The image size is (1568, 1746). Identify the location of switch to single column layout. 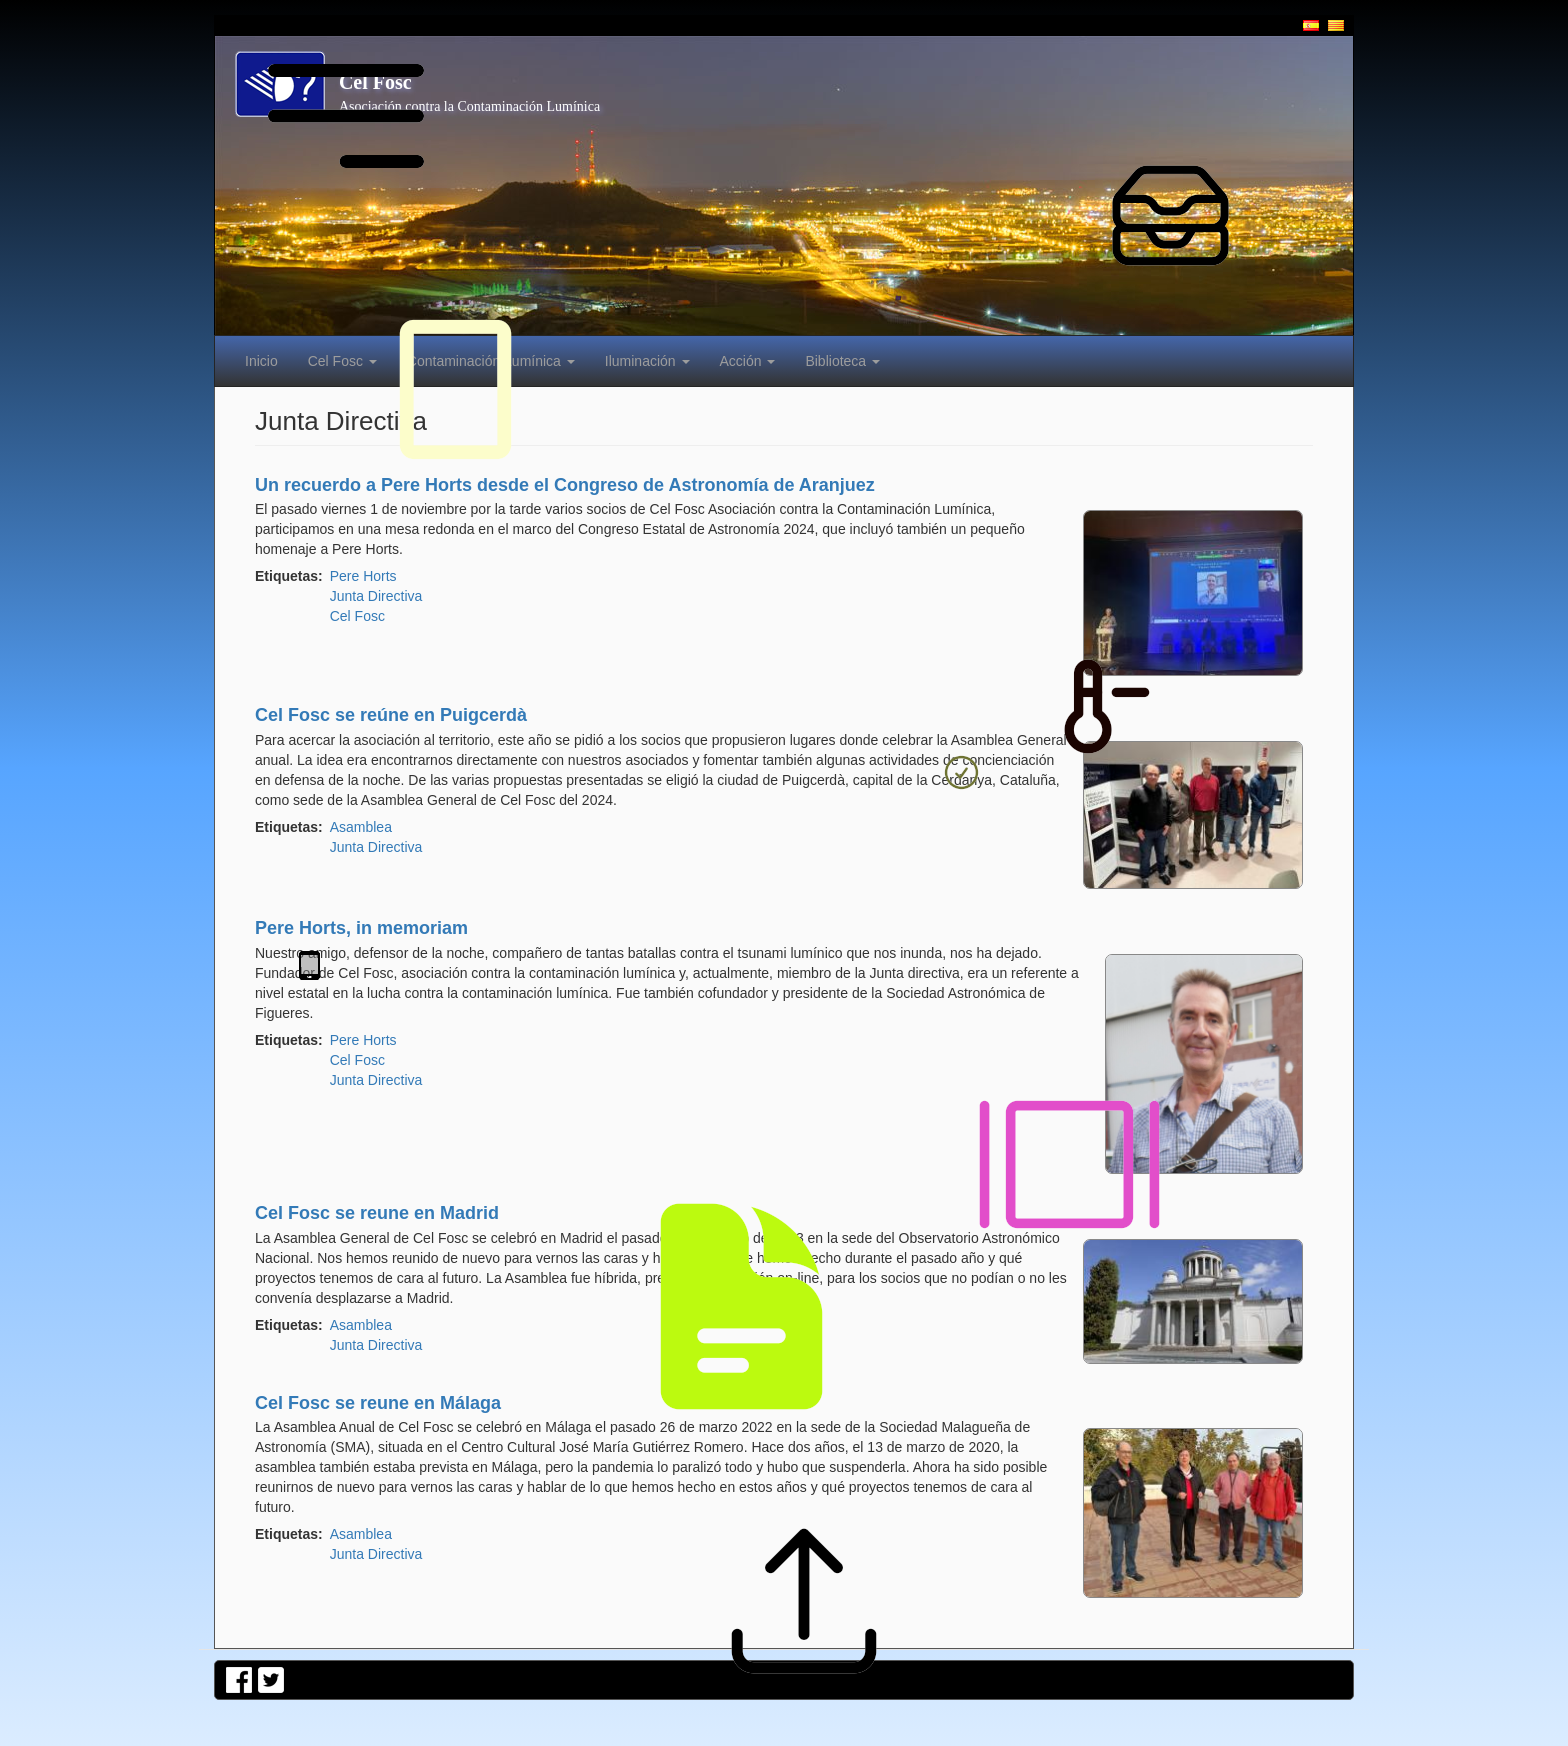
(455, 389).